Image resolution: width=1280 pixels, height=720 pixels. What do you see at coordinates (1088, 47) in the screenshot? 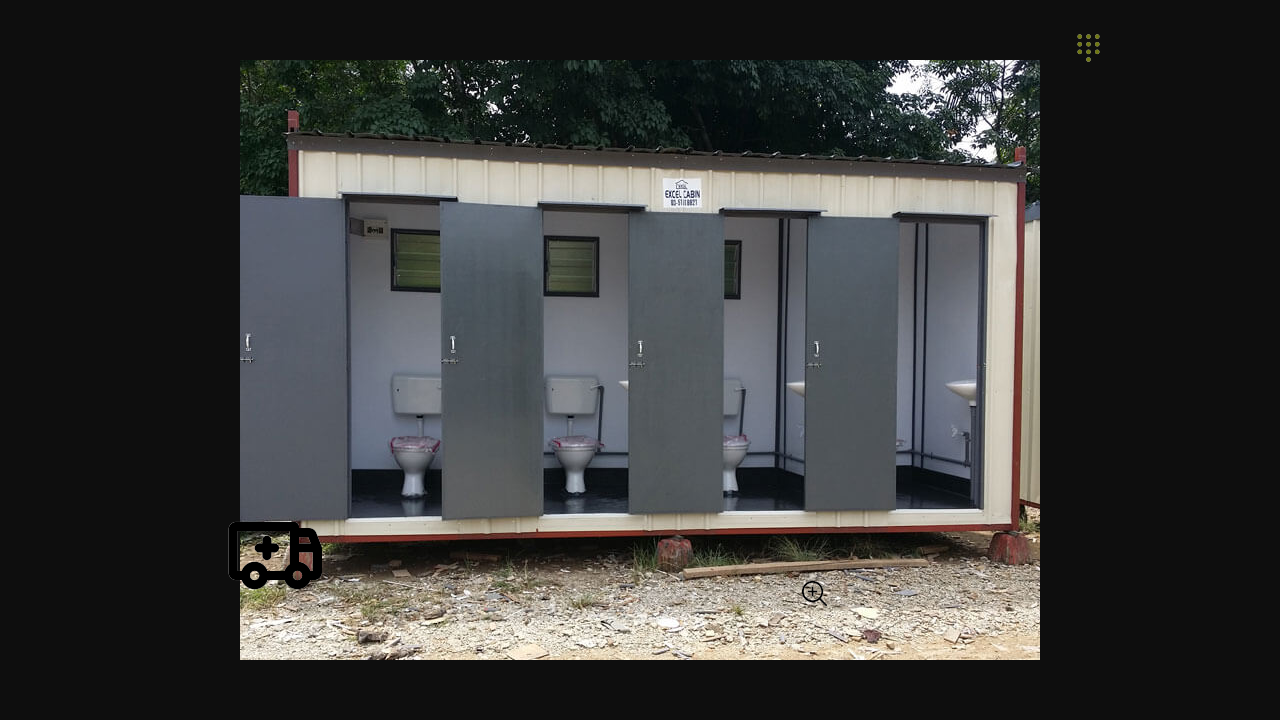
I see `open numeric keypad for input` at bounding box center [1088, 47].